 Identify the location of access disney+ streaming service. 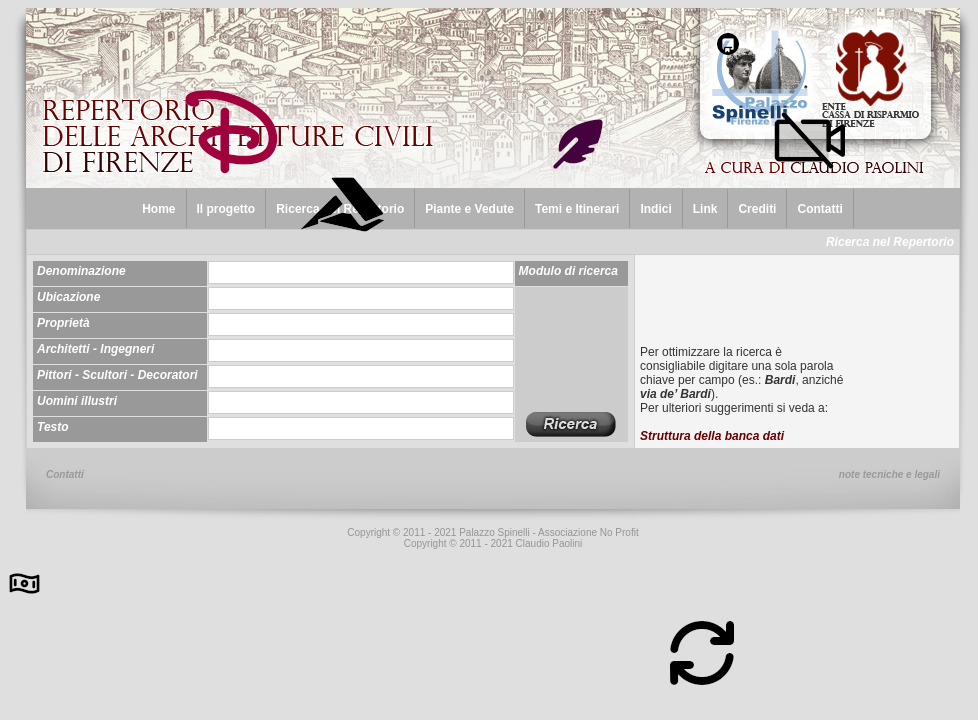
(233, 129).